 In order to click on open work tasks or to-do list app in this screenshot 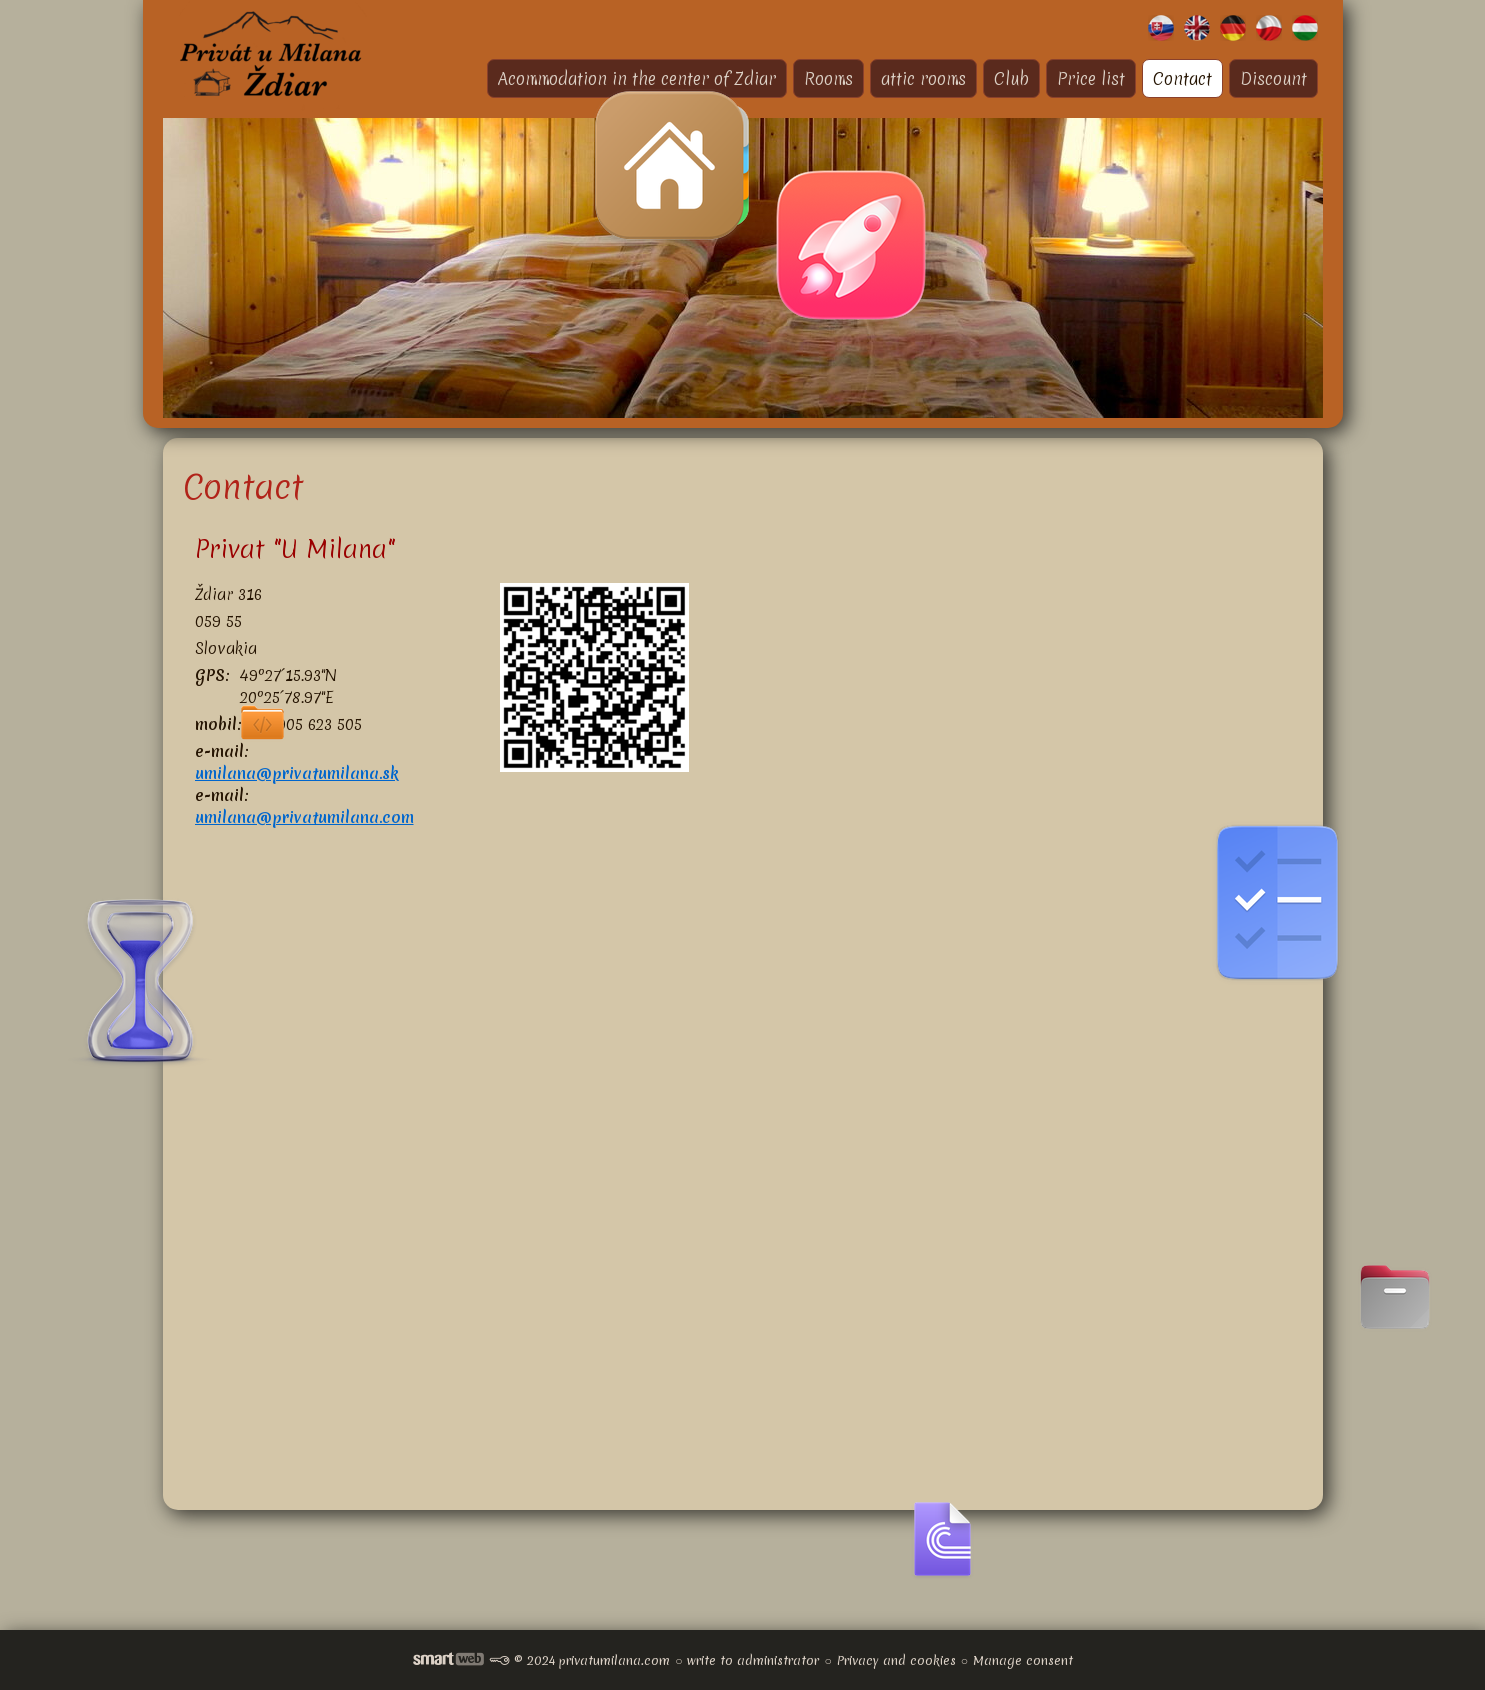, I will do `click(1277, 902)`.